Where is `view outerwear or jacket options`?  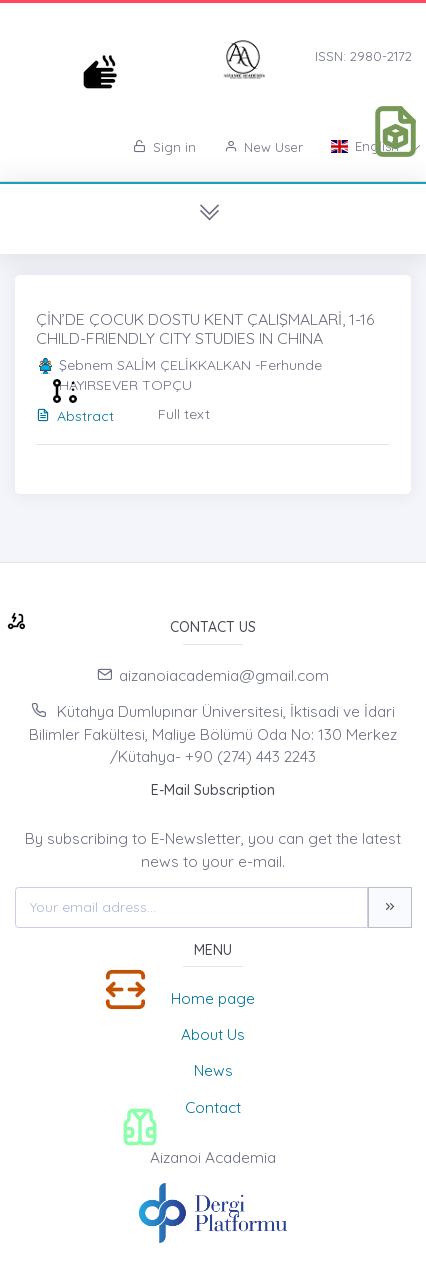 view outerwear or jacket options is located at coordinates (140, 1127).